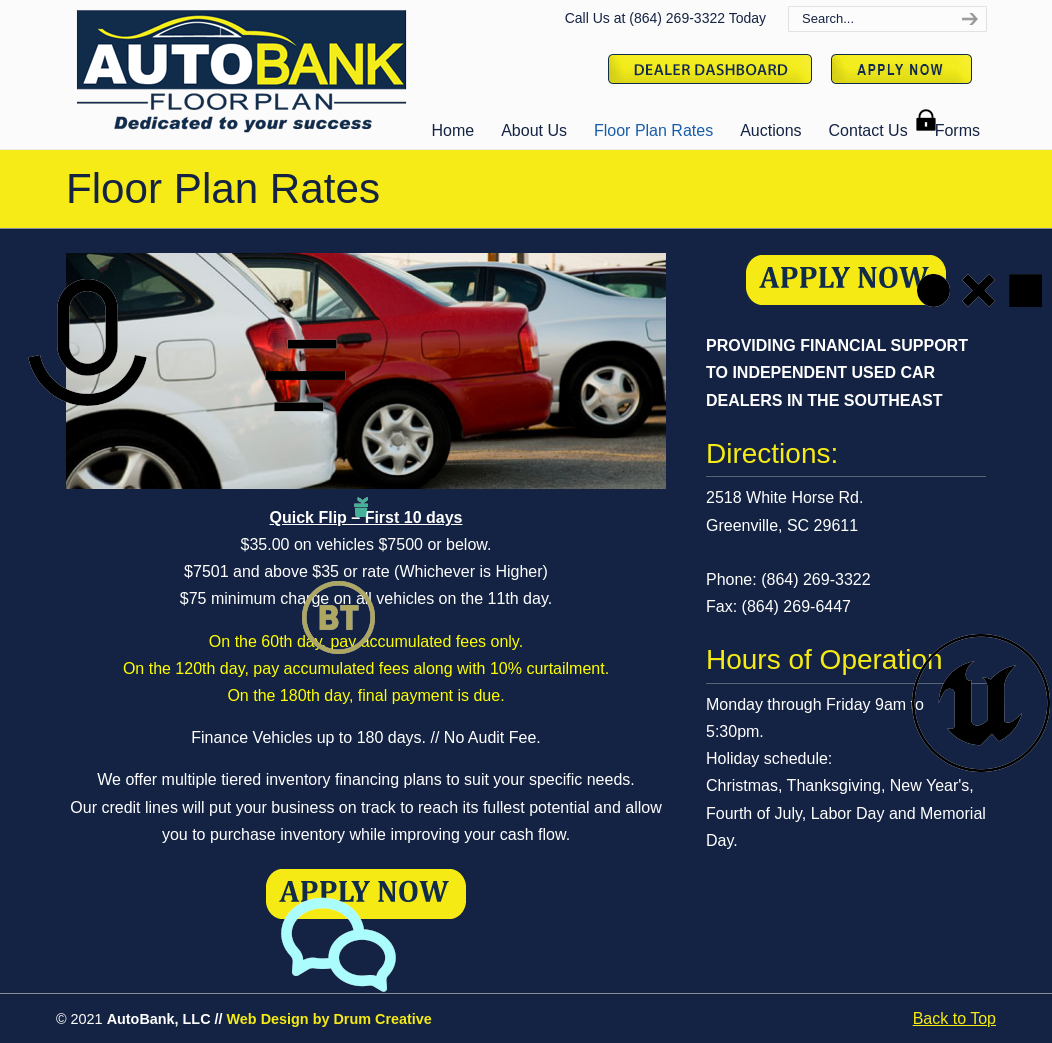 The width and height of the screenshot is (1052, 1043). What do you see at coordinates (979, 290) in the screenshot?
I see `visit the noun project website` at bounding box center [979, 290].